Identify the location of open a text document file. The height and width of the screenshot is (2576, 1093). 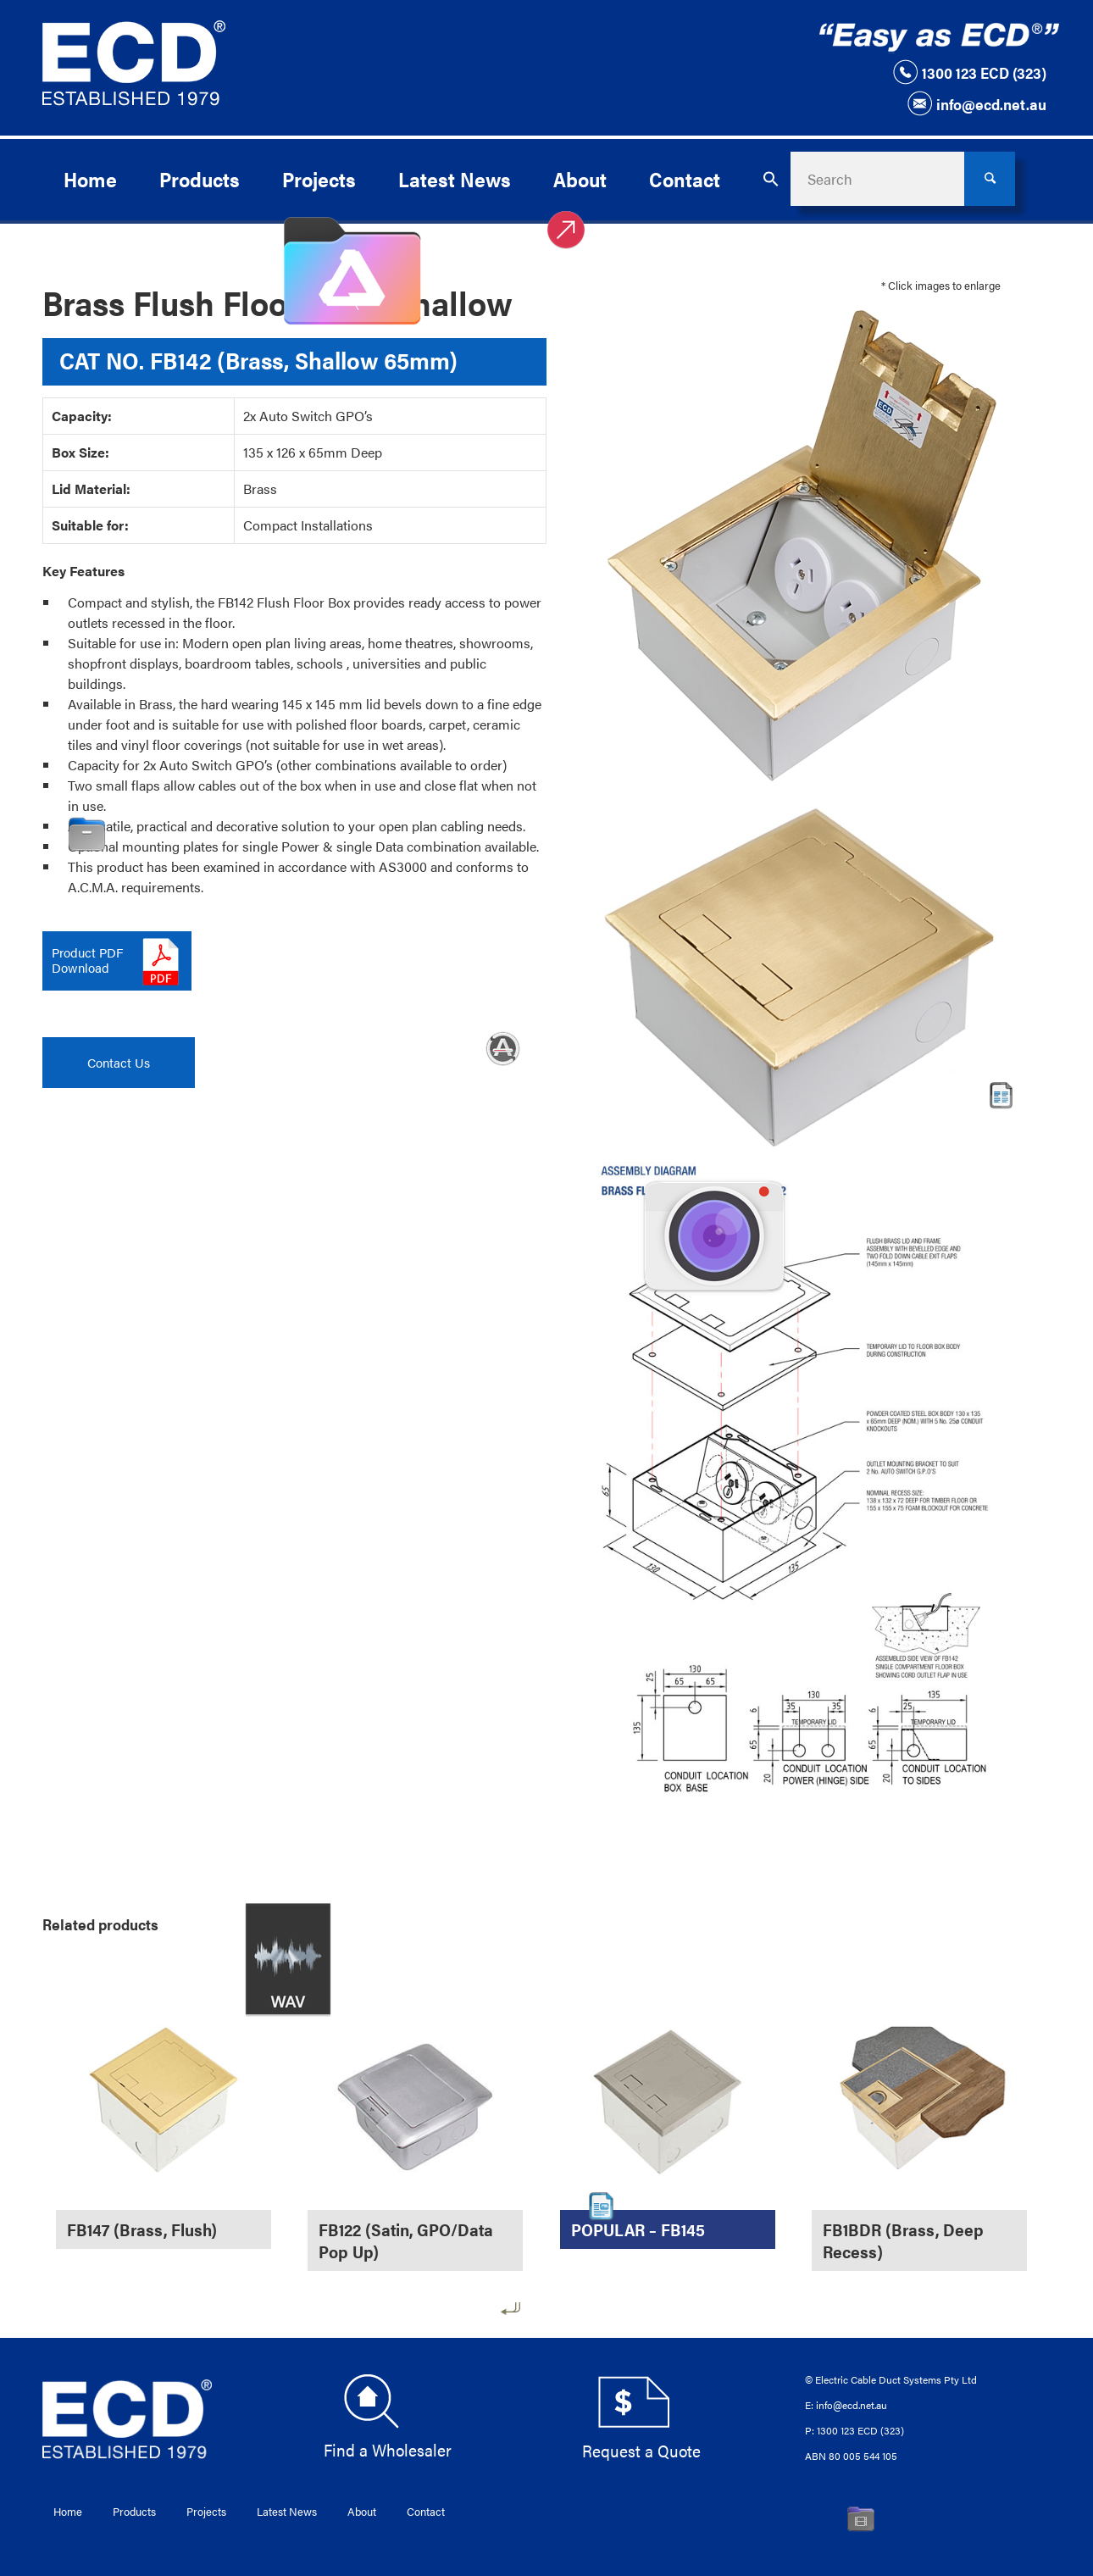
(601, 2206).